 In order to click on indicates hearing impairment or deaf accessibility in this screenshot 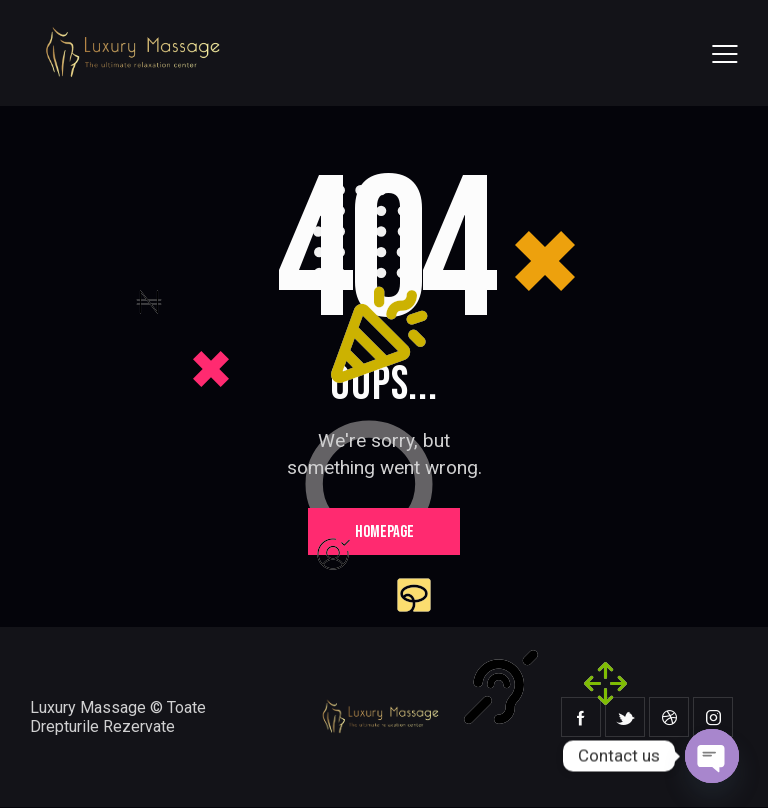, I will do `click(501, 687)`.